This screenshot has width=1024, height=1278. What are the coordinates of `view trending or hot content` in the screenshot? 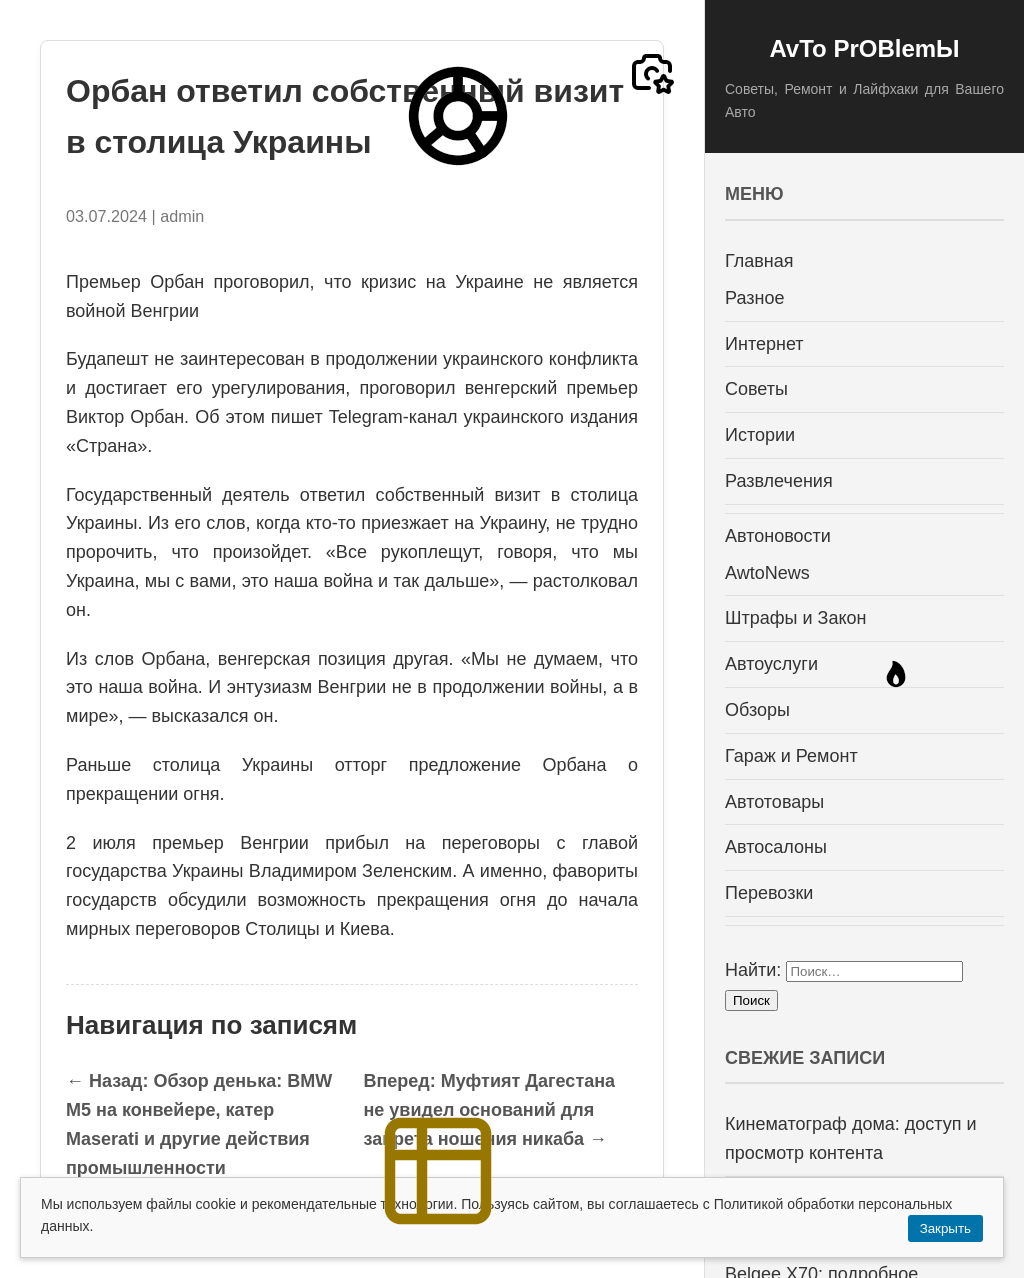 It's located at (896, 674).